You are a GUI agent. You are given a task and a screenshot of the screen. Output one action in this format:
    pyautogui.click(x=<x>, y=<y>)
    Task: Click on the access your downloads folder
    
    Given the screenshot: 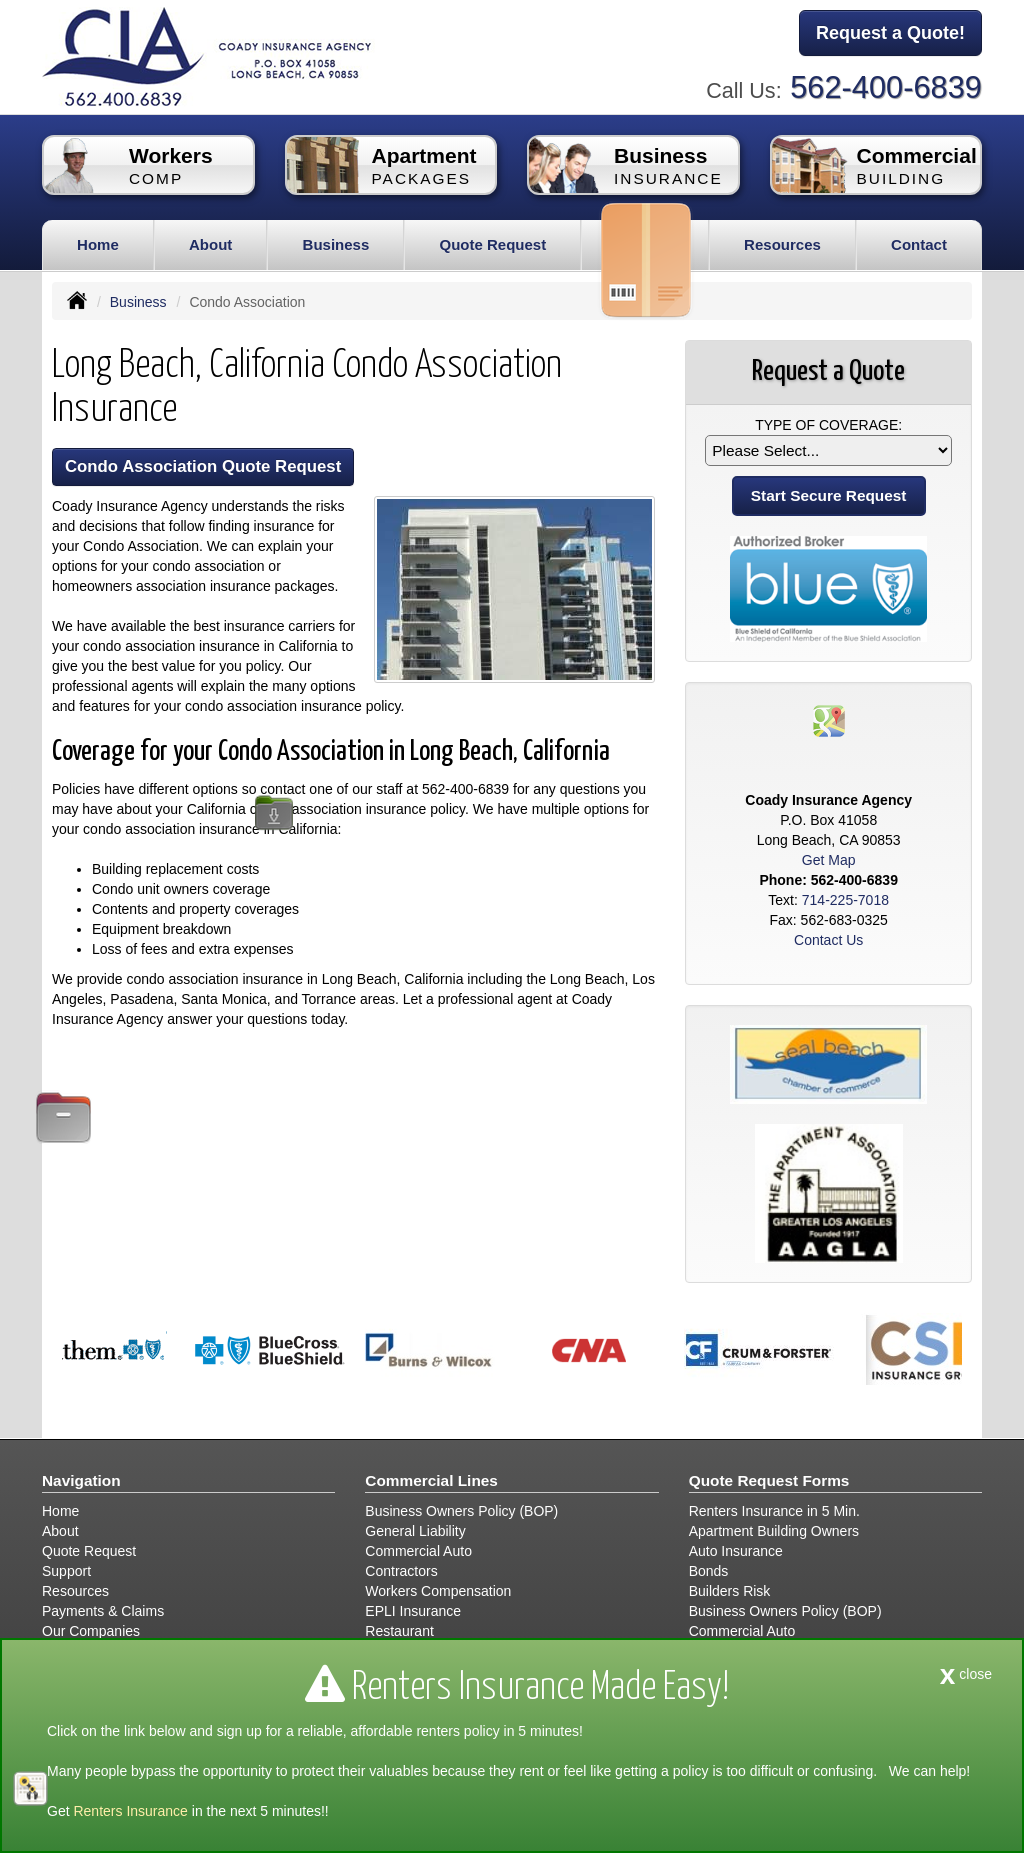 What is the action you would take?
    pyautogui.click(x=274, y=812)
    